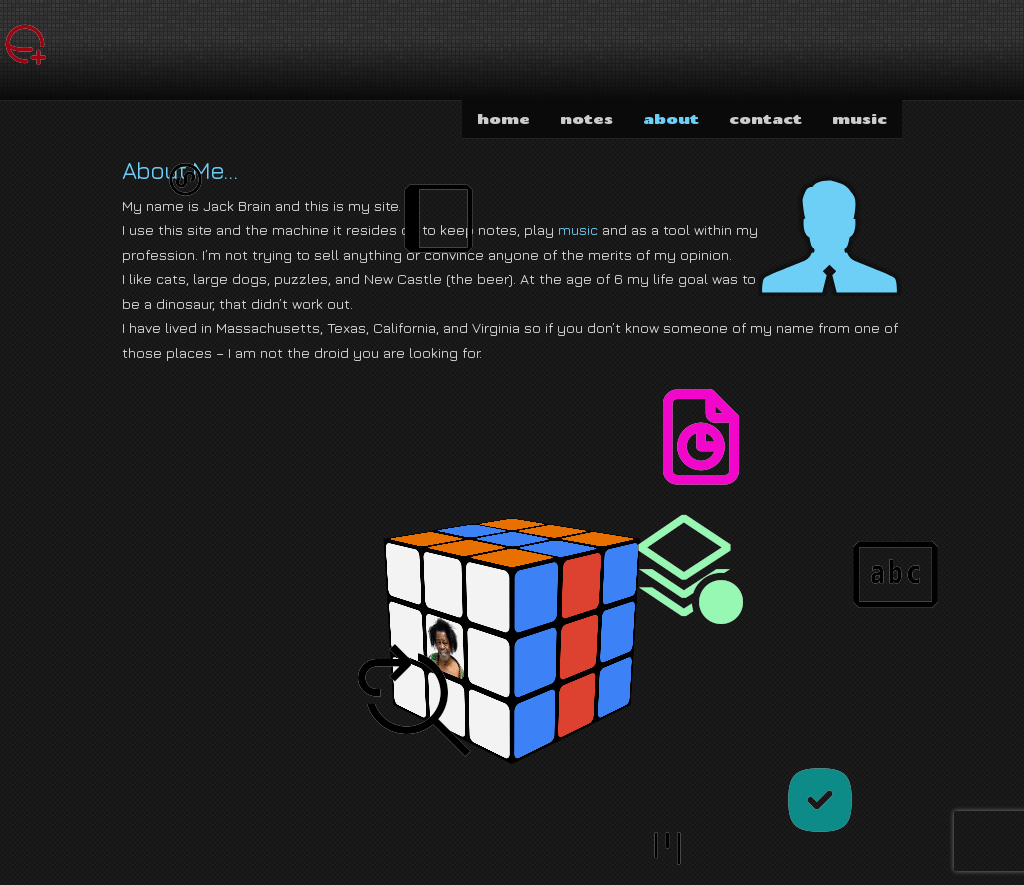 The height and width of the screenshot is (885, 1024). What do you see at coordinates (418, 704) in the screenshot?
I see `go to search panel` at bounding box center [418, 704].